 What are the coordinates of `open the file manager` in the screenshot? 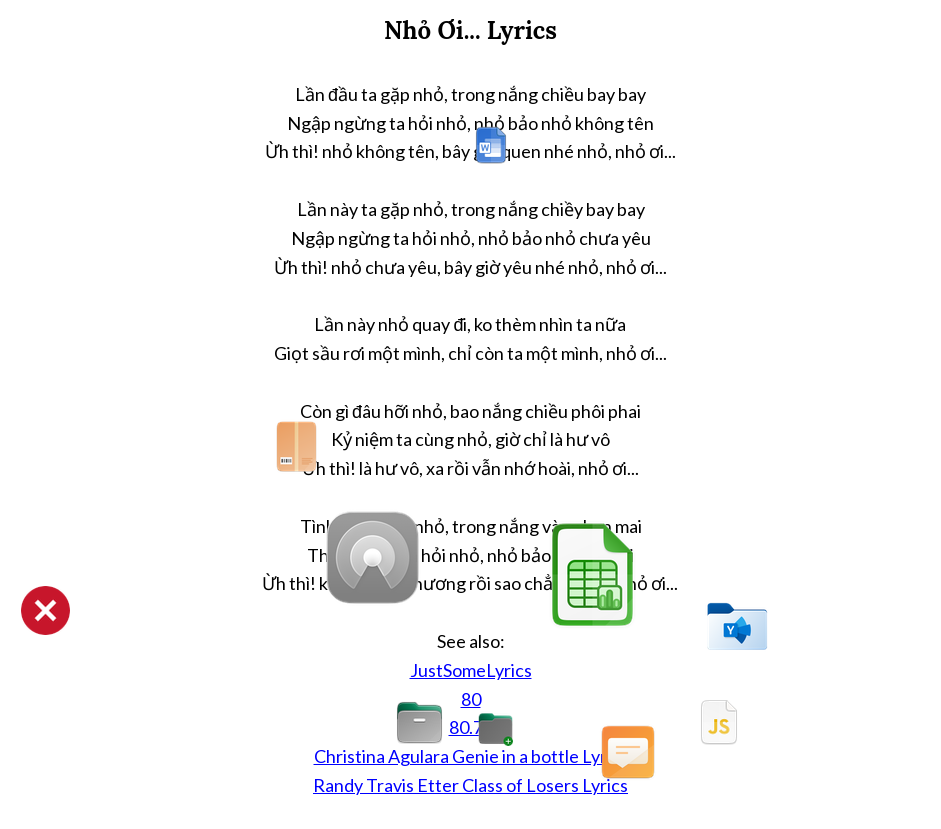 It's located at (419, 722).